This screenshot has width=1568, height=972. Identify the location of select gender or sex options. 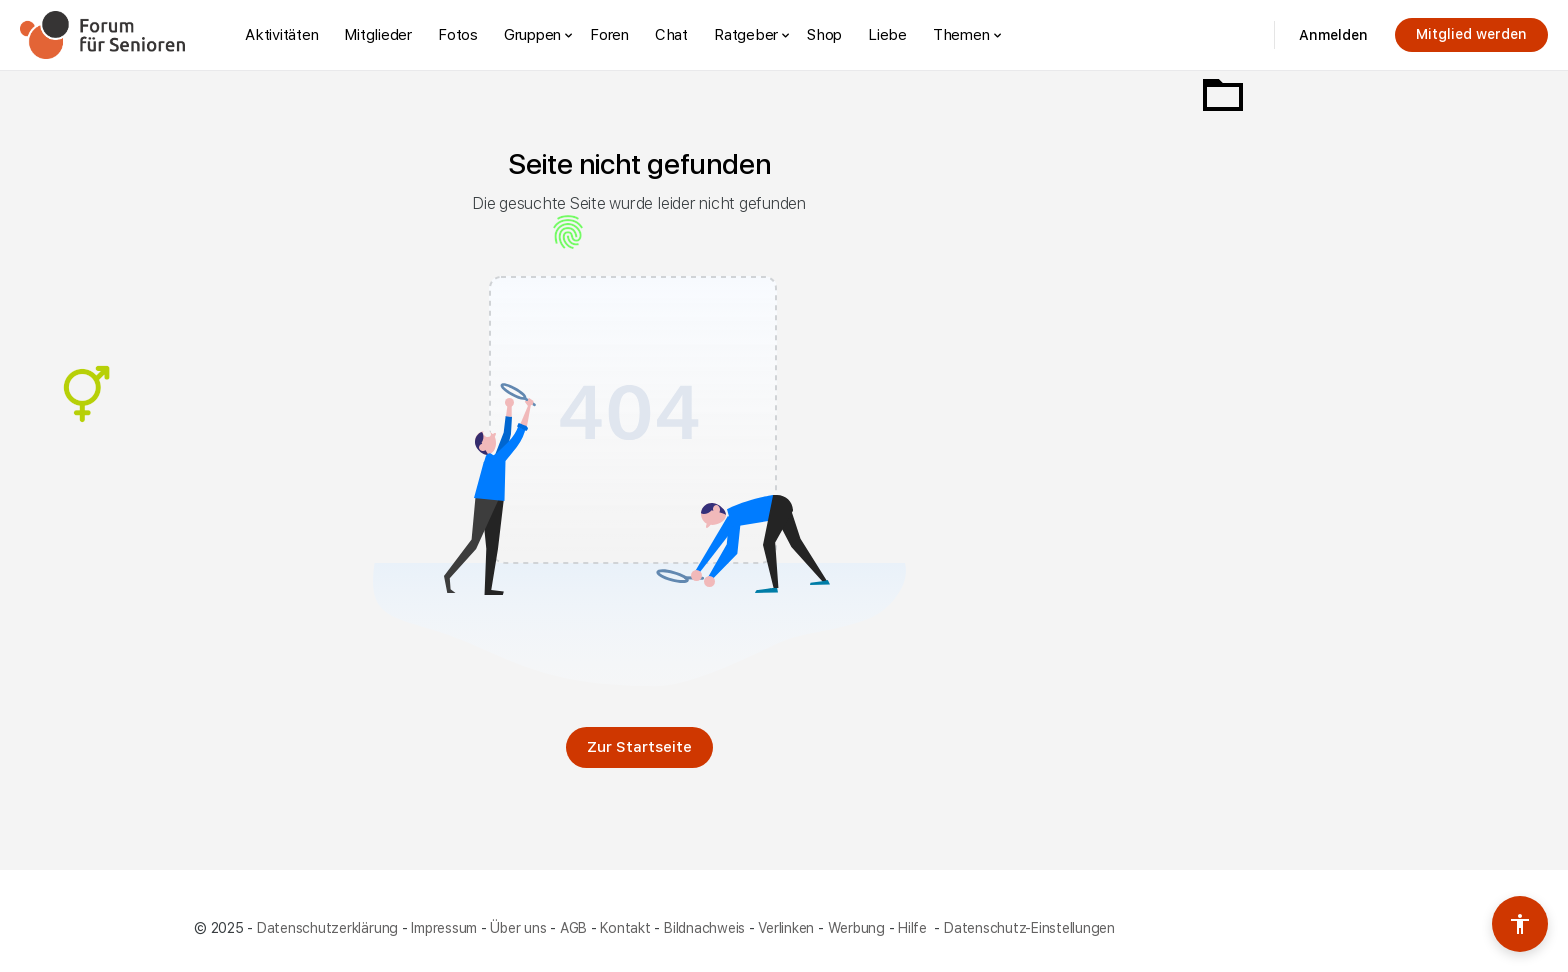
(87, 394).